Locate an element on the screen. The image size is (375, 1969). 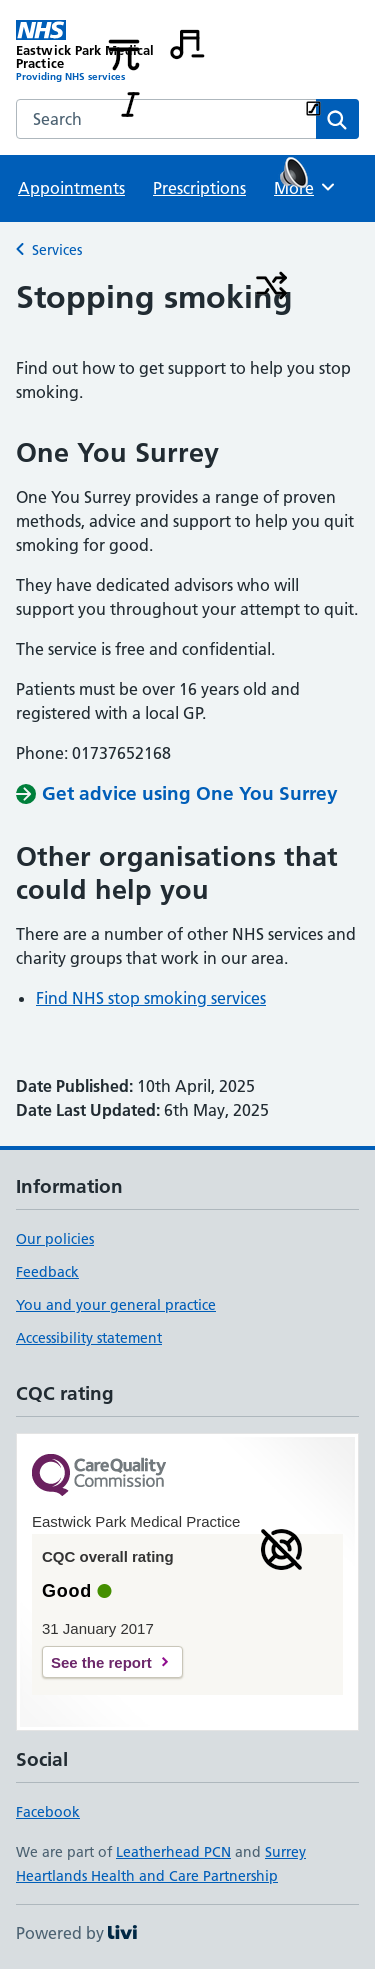
remove a song from playlist is located at coordinates (186, 44).